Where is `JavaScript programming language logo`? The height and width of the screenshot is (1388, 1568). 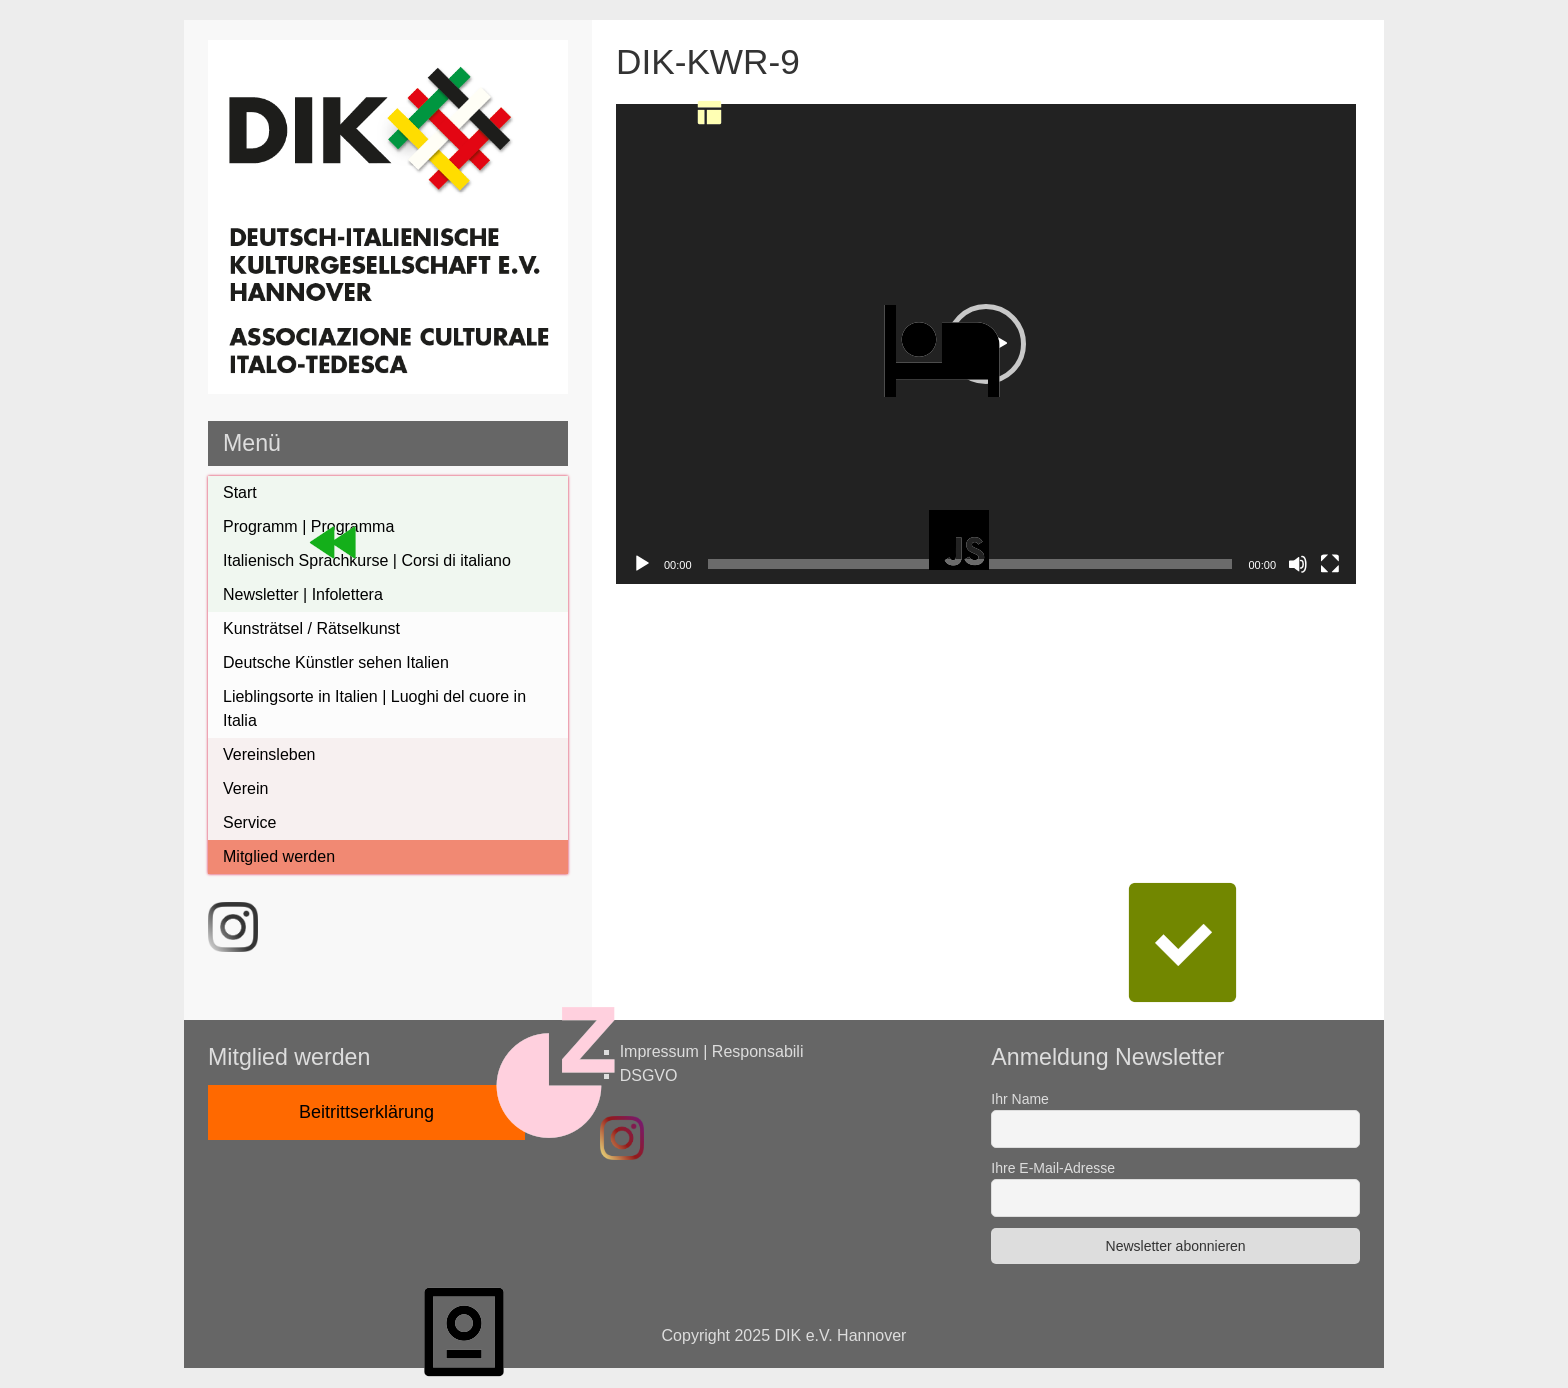 JavaScript programming language logo is located at coordinates (959, 540).